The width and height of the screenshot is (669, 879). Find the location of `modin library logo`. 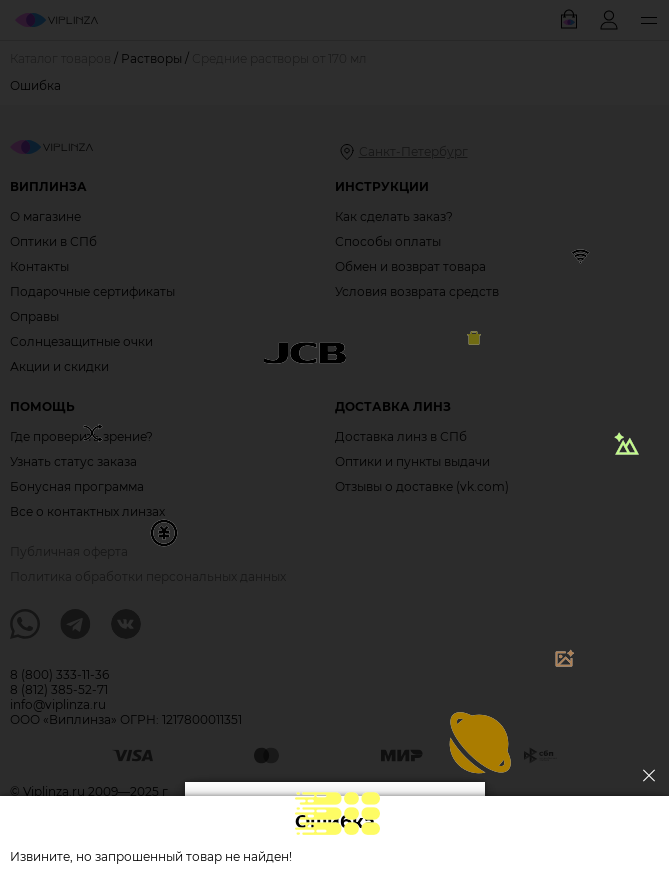

modin library logo is located at coordinates (337, 813).